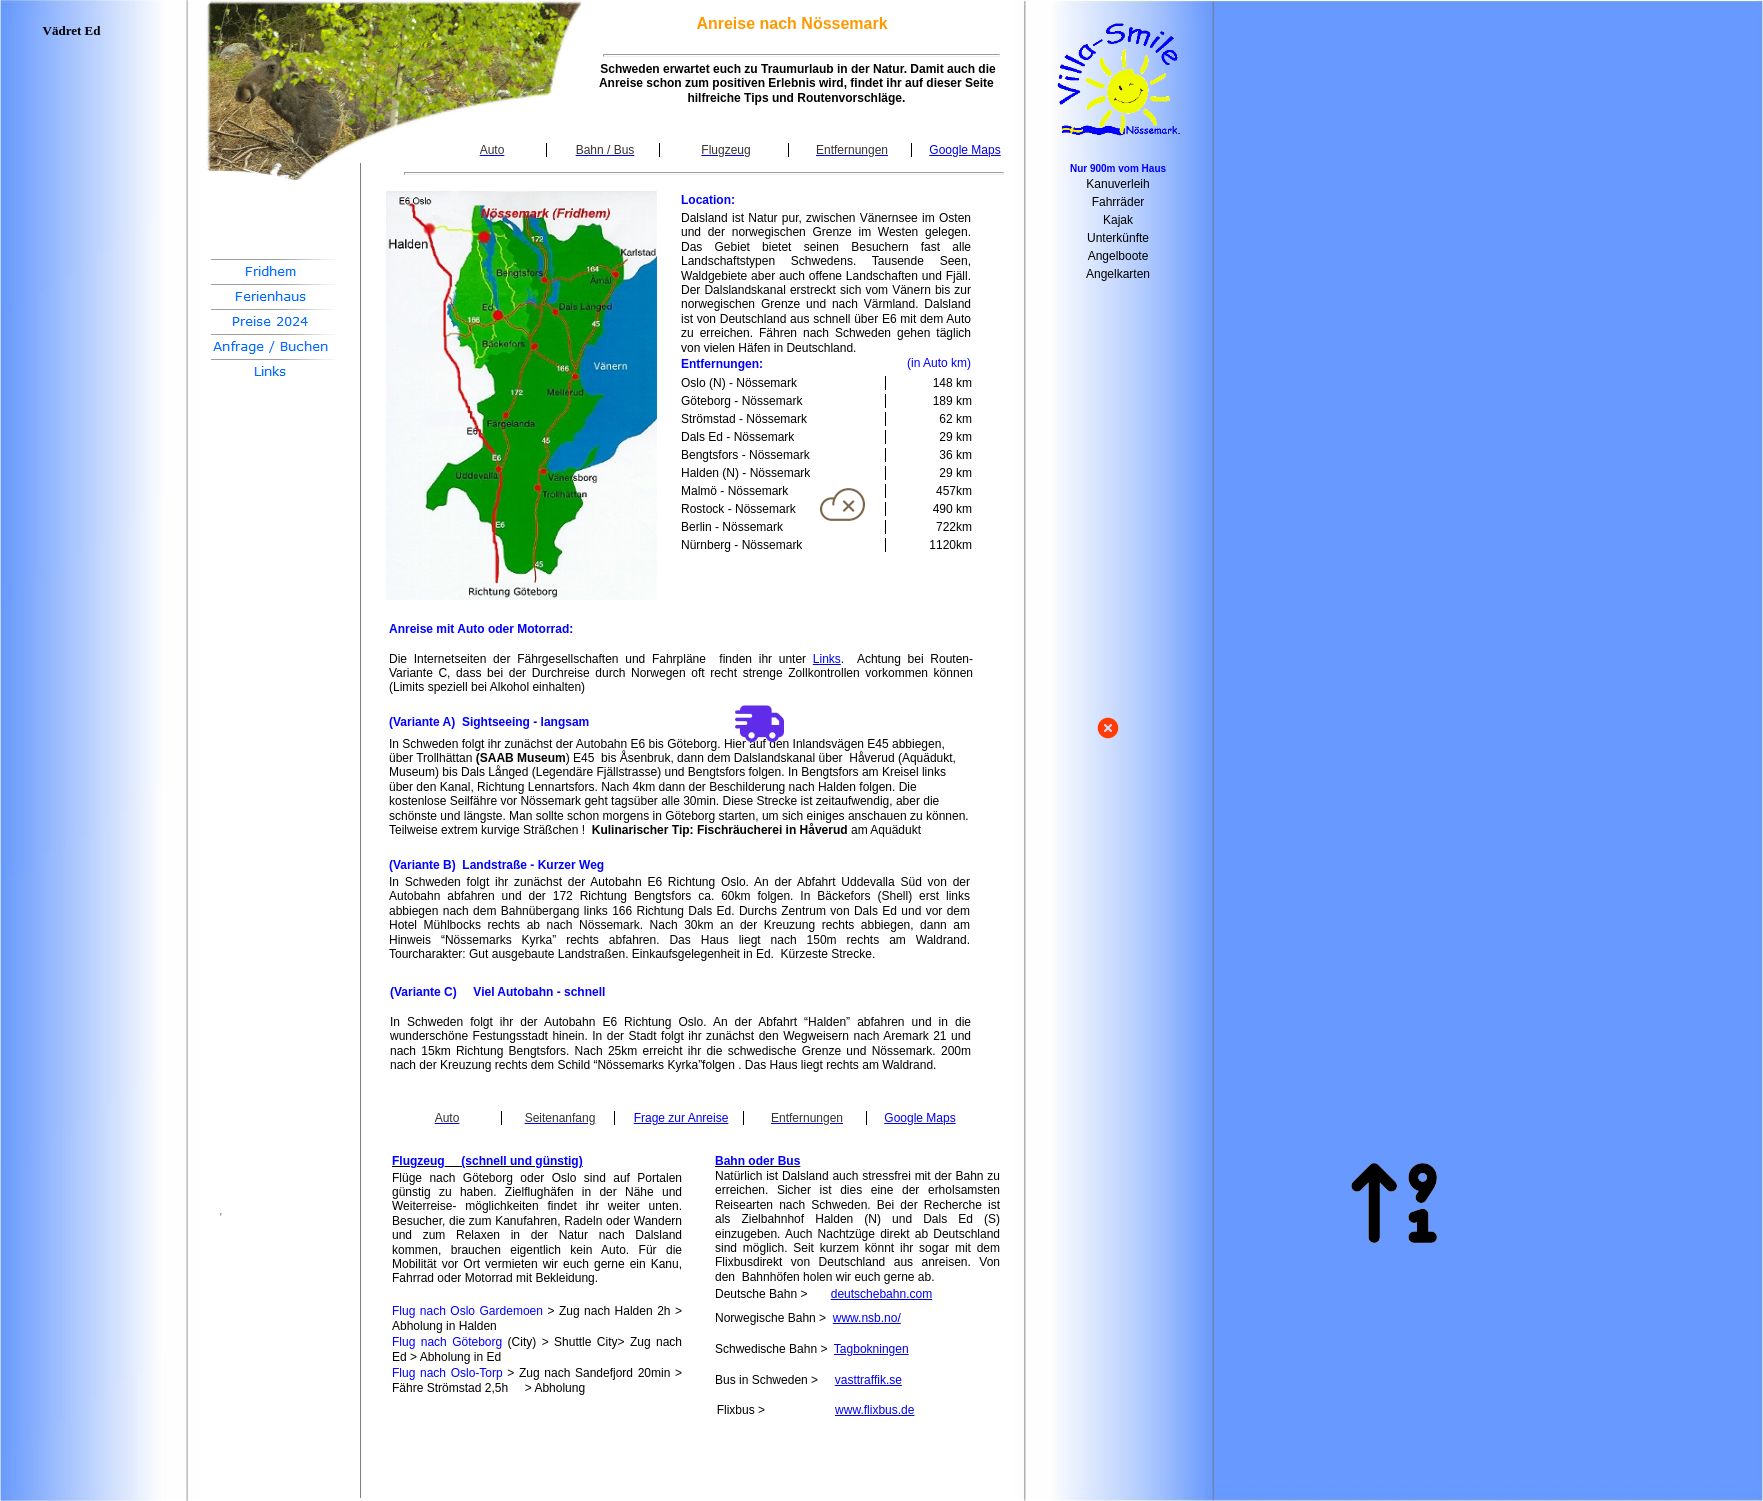  Describe the element at coordinates (1397, 1203) in the screenshot. I see `sort numbers in descending order (9 to 1)` at that location.